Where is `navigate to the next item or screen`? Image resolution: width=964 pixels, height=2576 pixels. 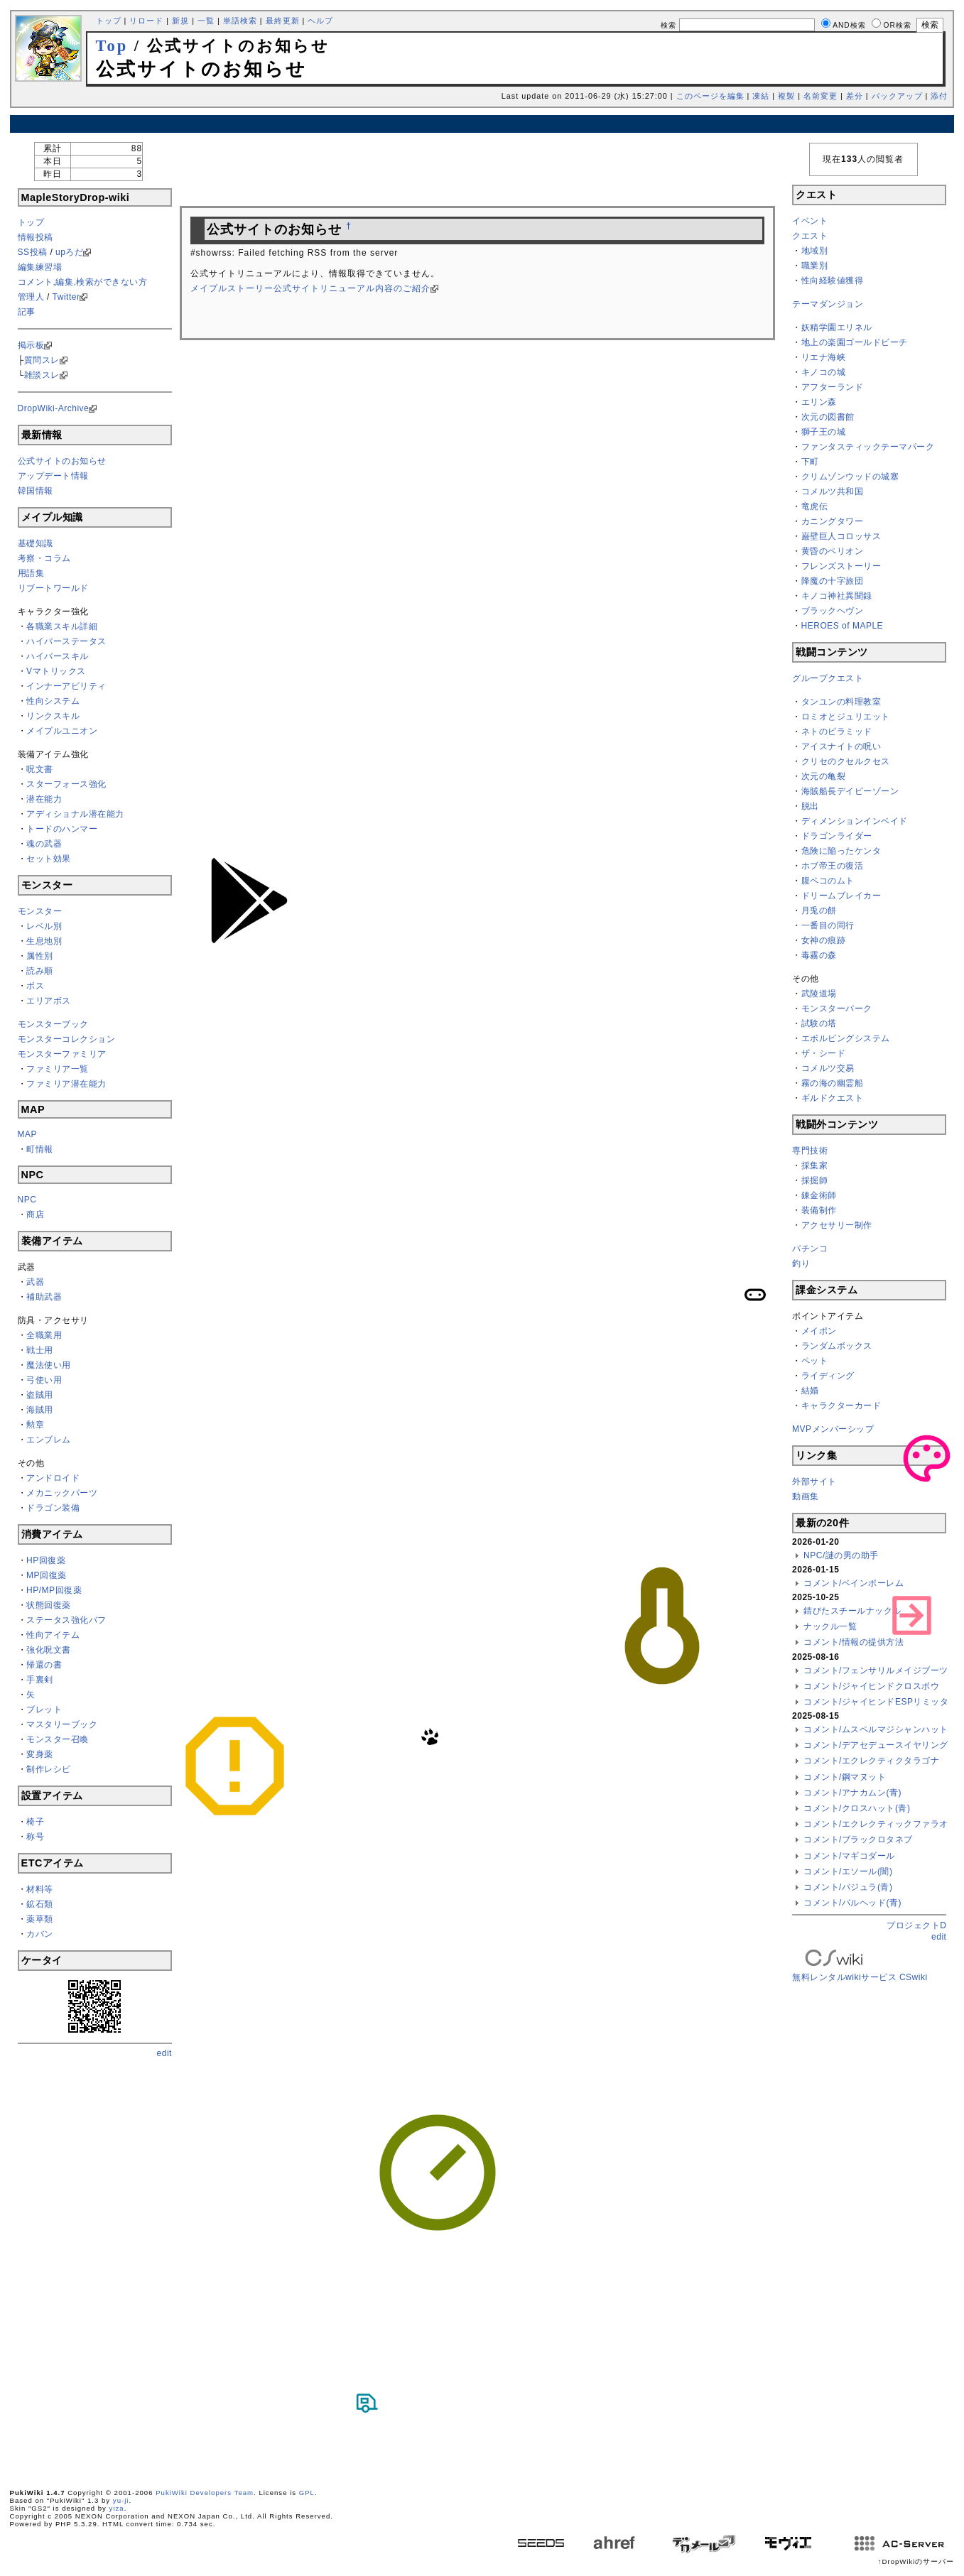 navigate to the next item or screen is located at coordinates (911, 1615).